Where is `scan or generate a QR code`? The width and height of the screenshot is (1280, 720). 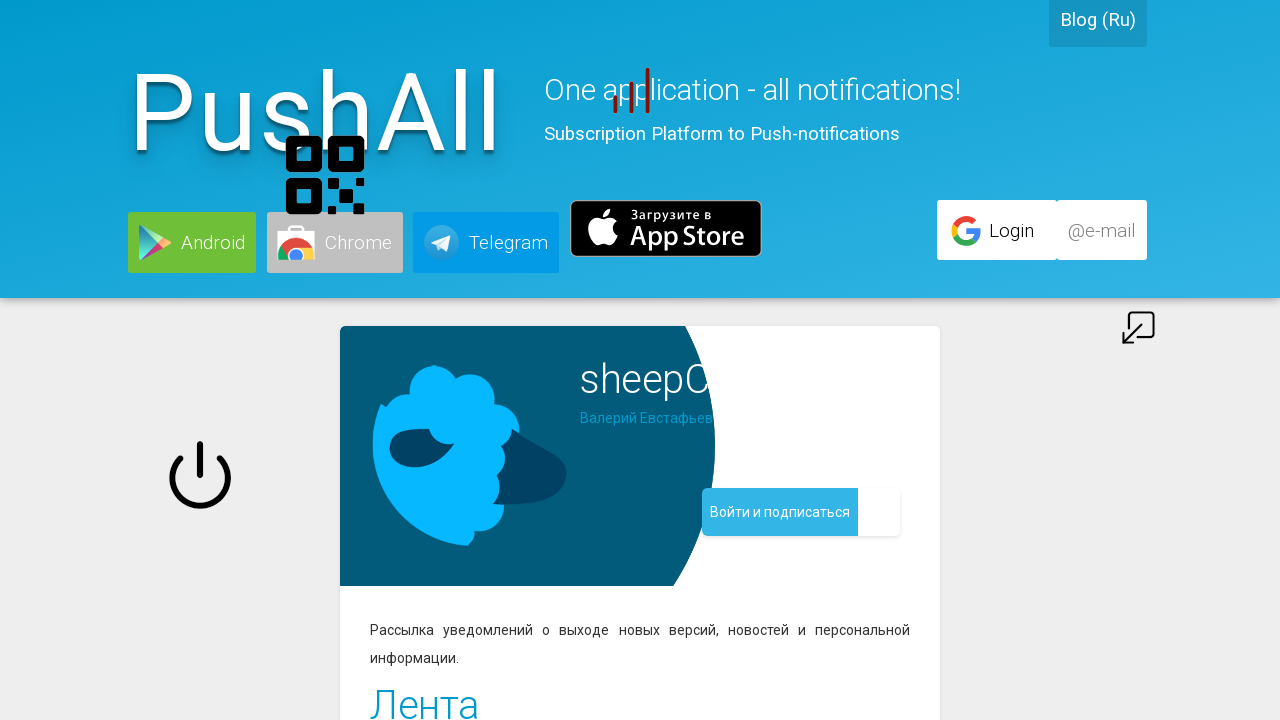
scan or generate a QR code is located at coordinates (325, 175).